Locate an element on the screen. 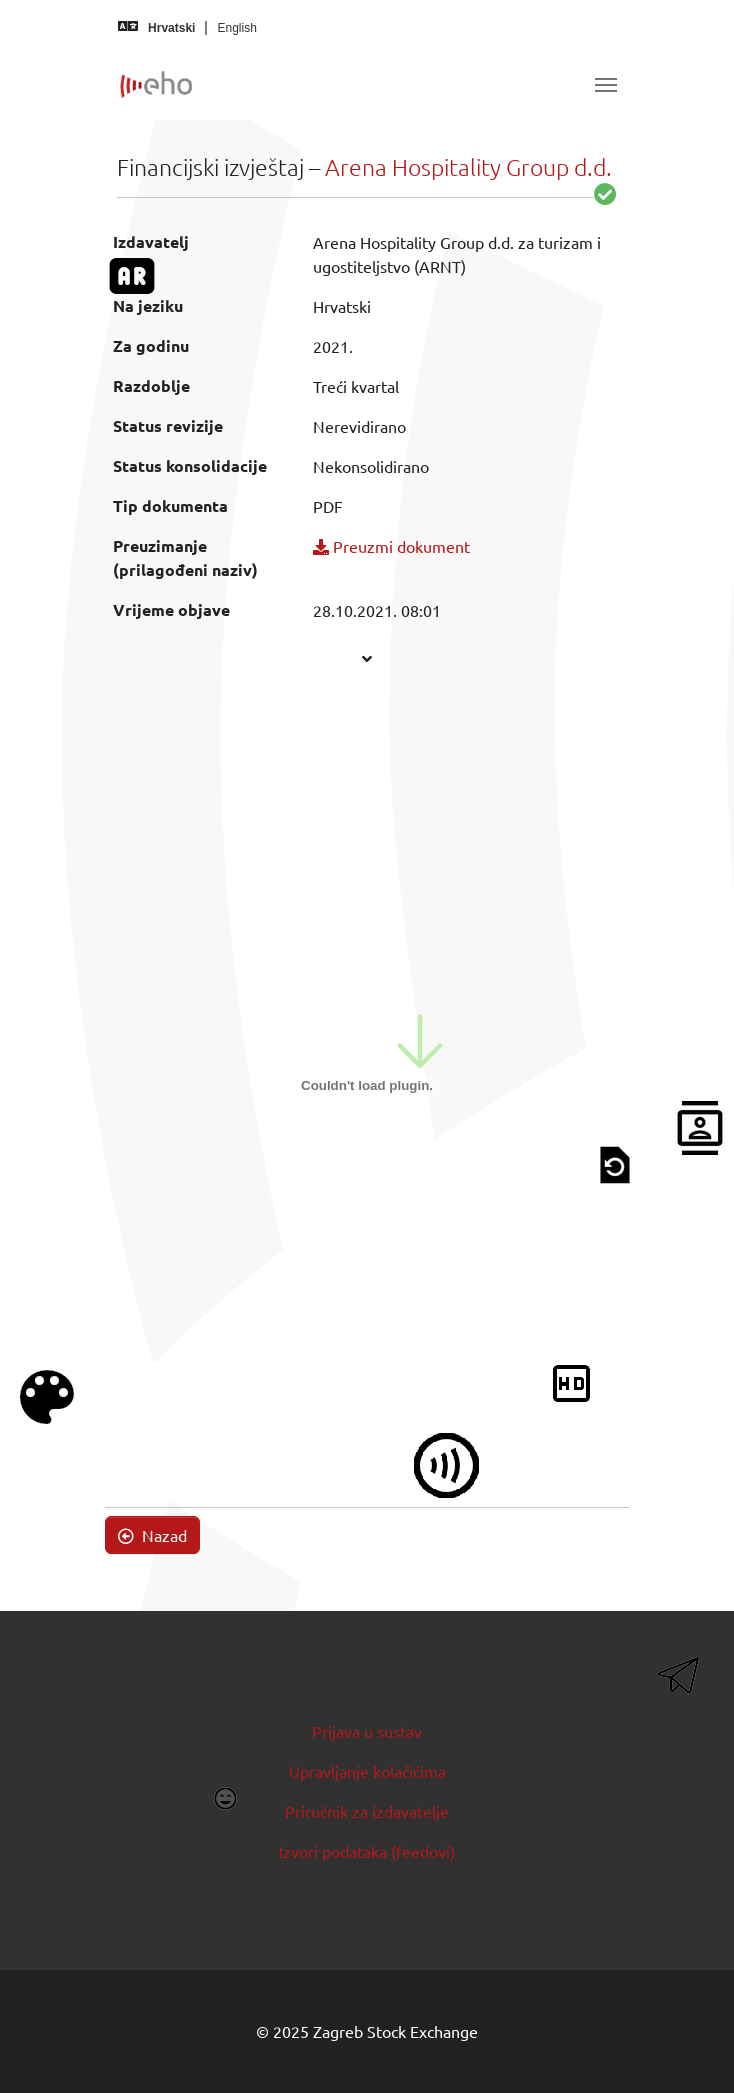  indicates augmented reality feature available is located at coordinates (132, 276).